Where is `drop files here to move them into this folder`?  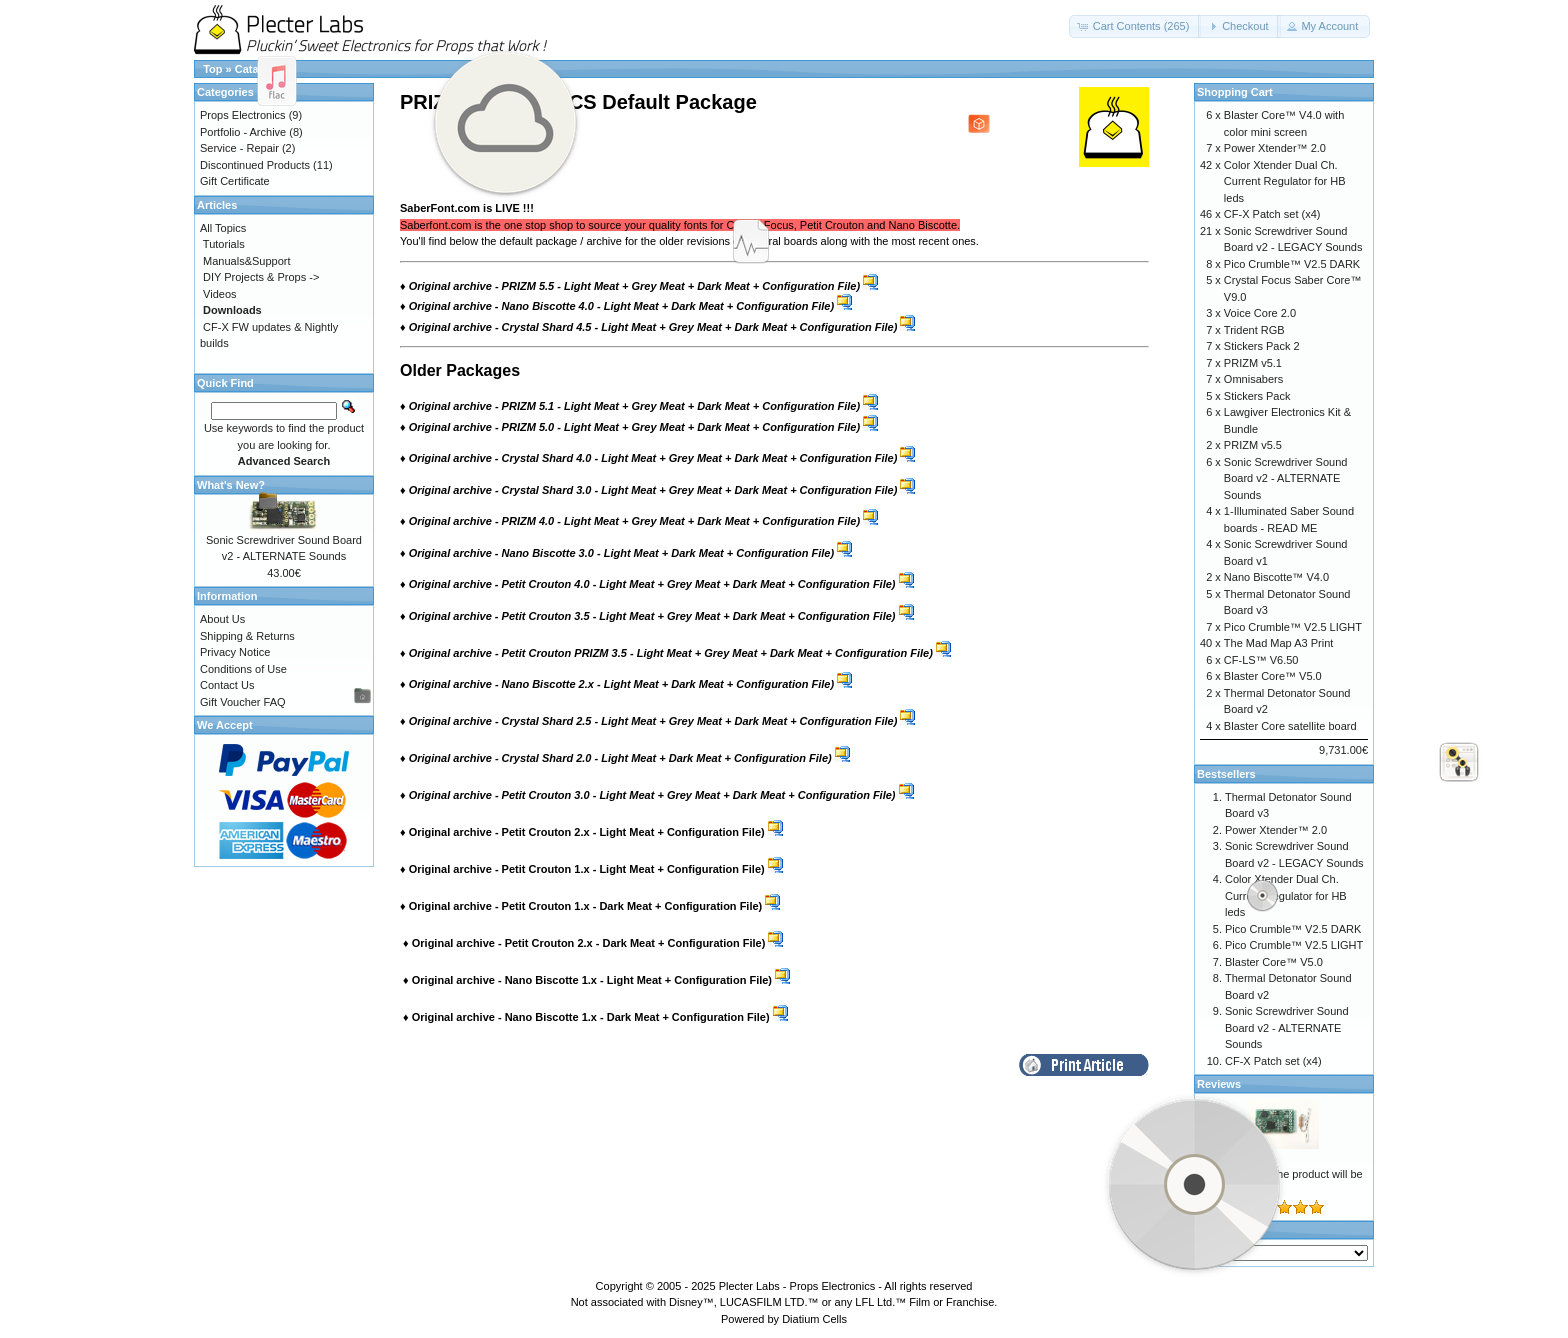
drop files here to move them into this folder is located at coordinates (268, 500).